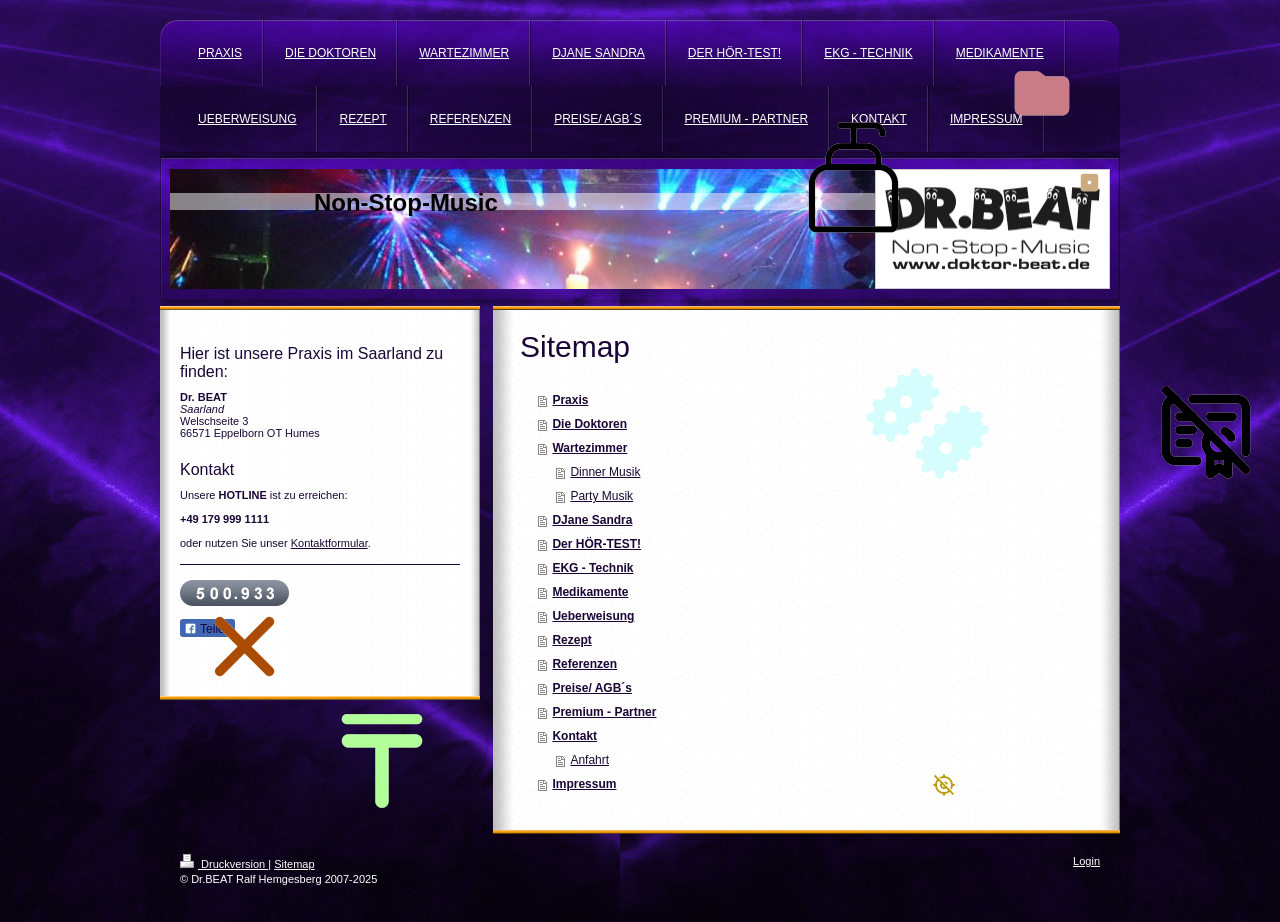 The image size is (1280, 922). Describe the element at coordinates (927, 423) in the screenshot. I see `view microbiology or bacteria-related content` at that location.